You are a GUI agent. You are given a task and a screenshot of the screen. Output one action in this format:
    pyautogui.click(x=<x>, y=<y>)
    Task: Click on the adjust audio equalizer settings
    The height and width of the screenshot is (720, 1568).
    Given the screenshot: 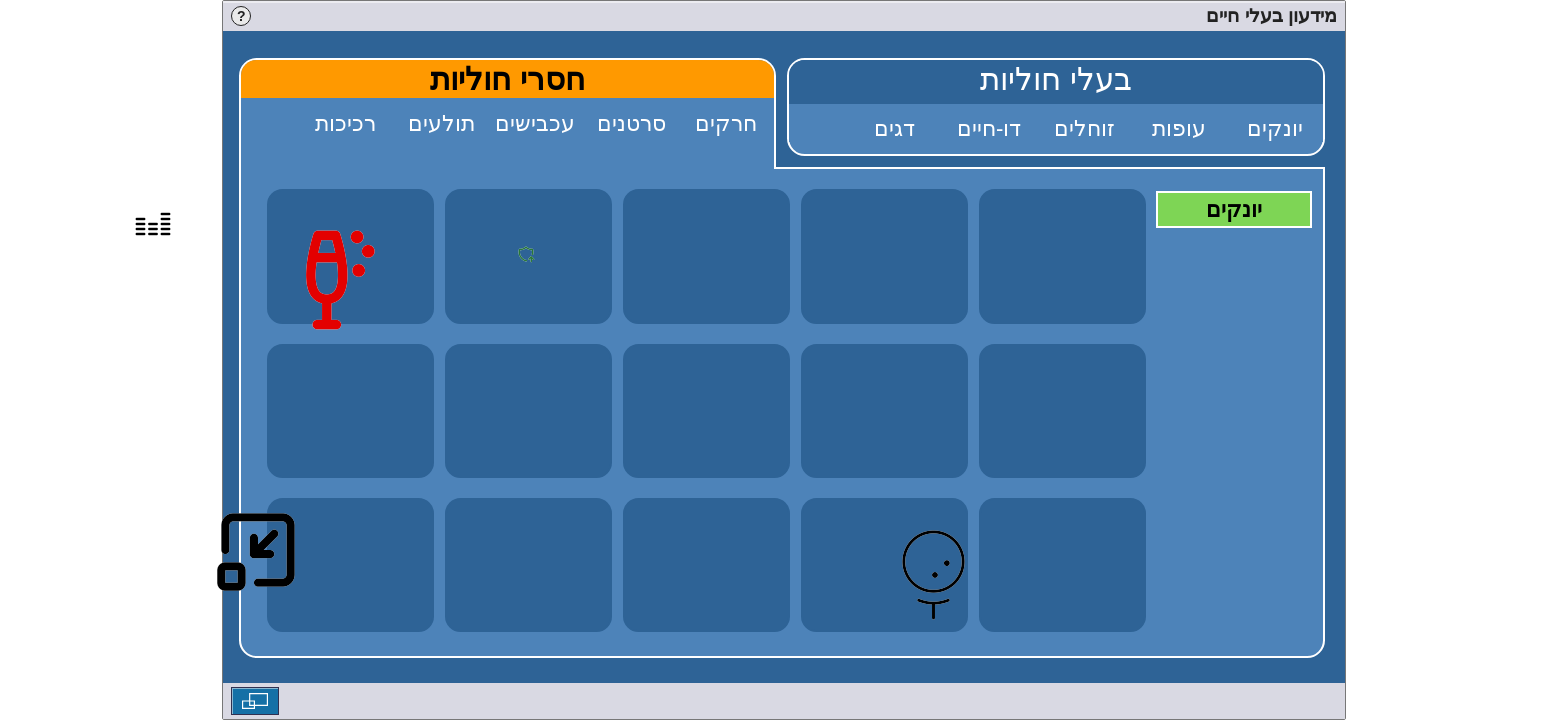 What is the action you would take?
    pyautogui.click(x=153, y=224)
    